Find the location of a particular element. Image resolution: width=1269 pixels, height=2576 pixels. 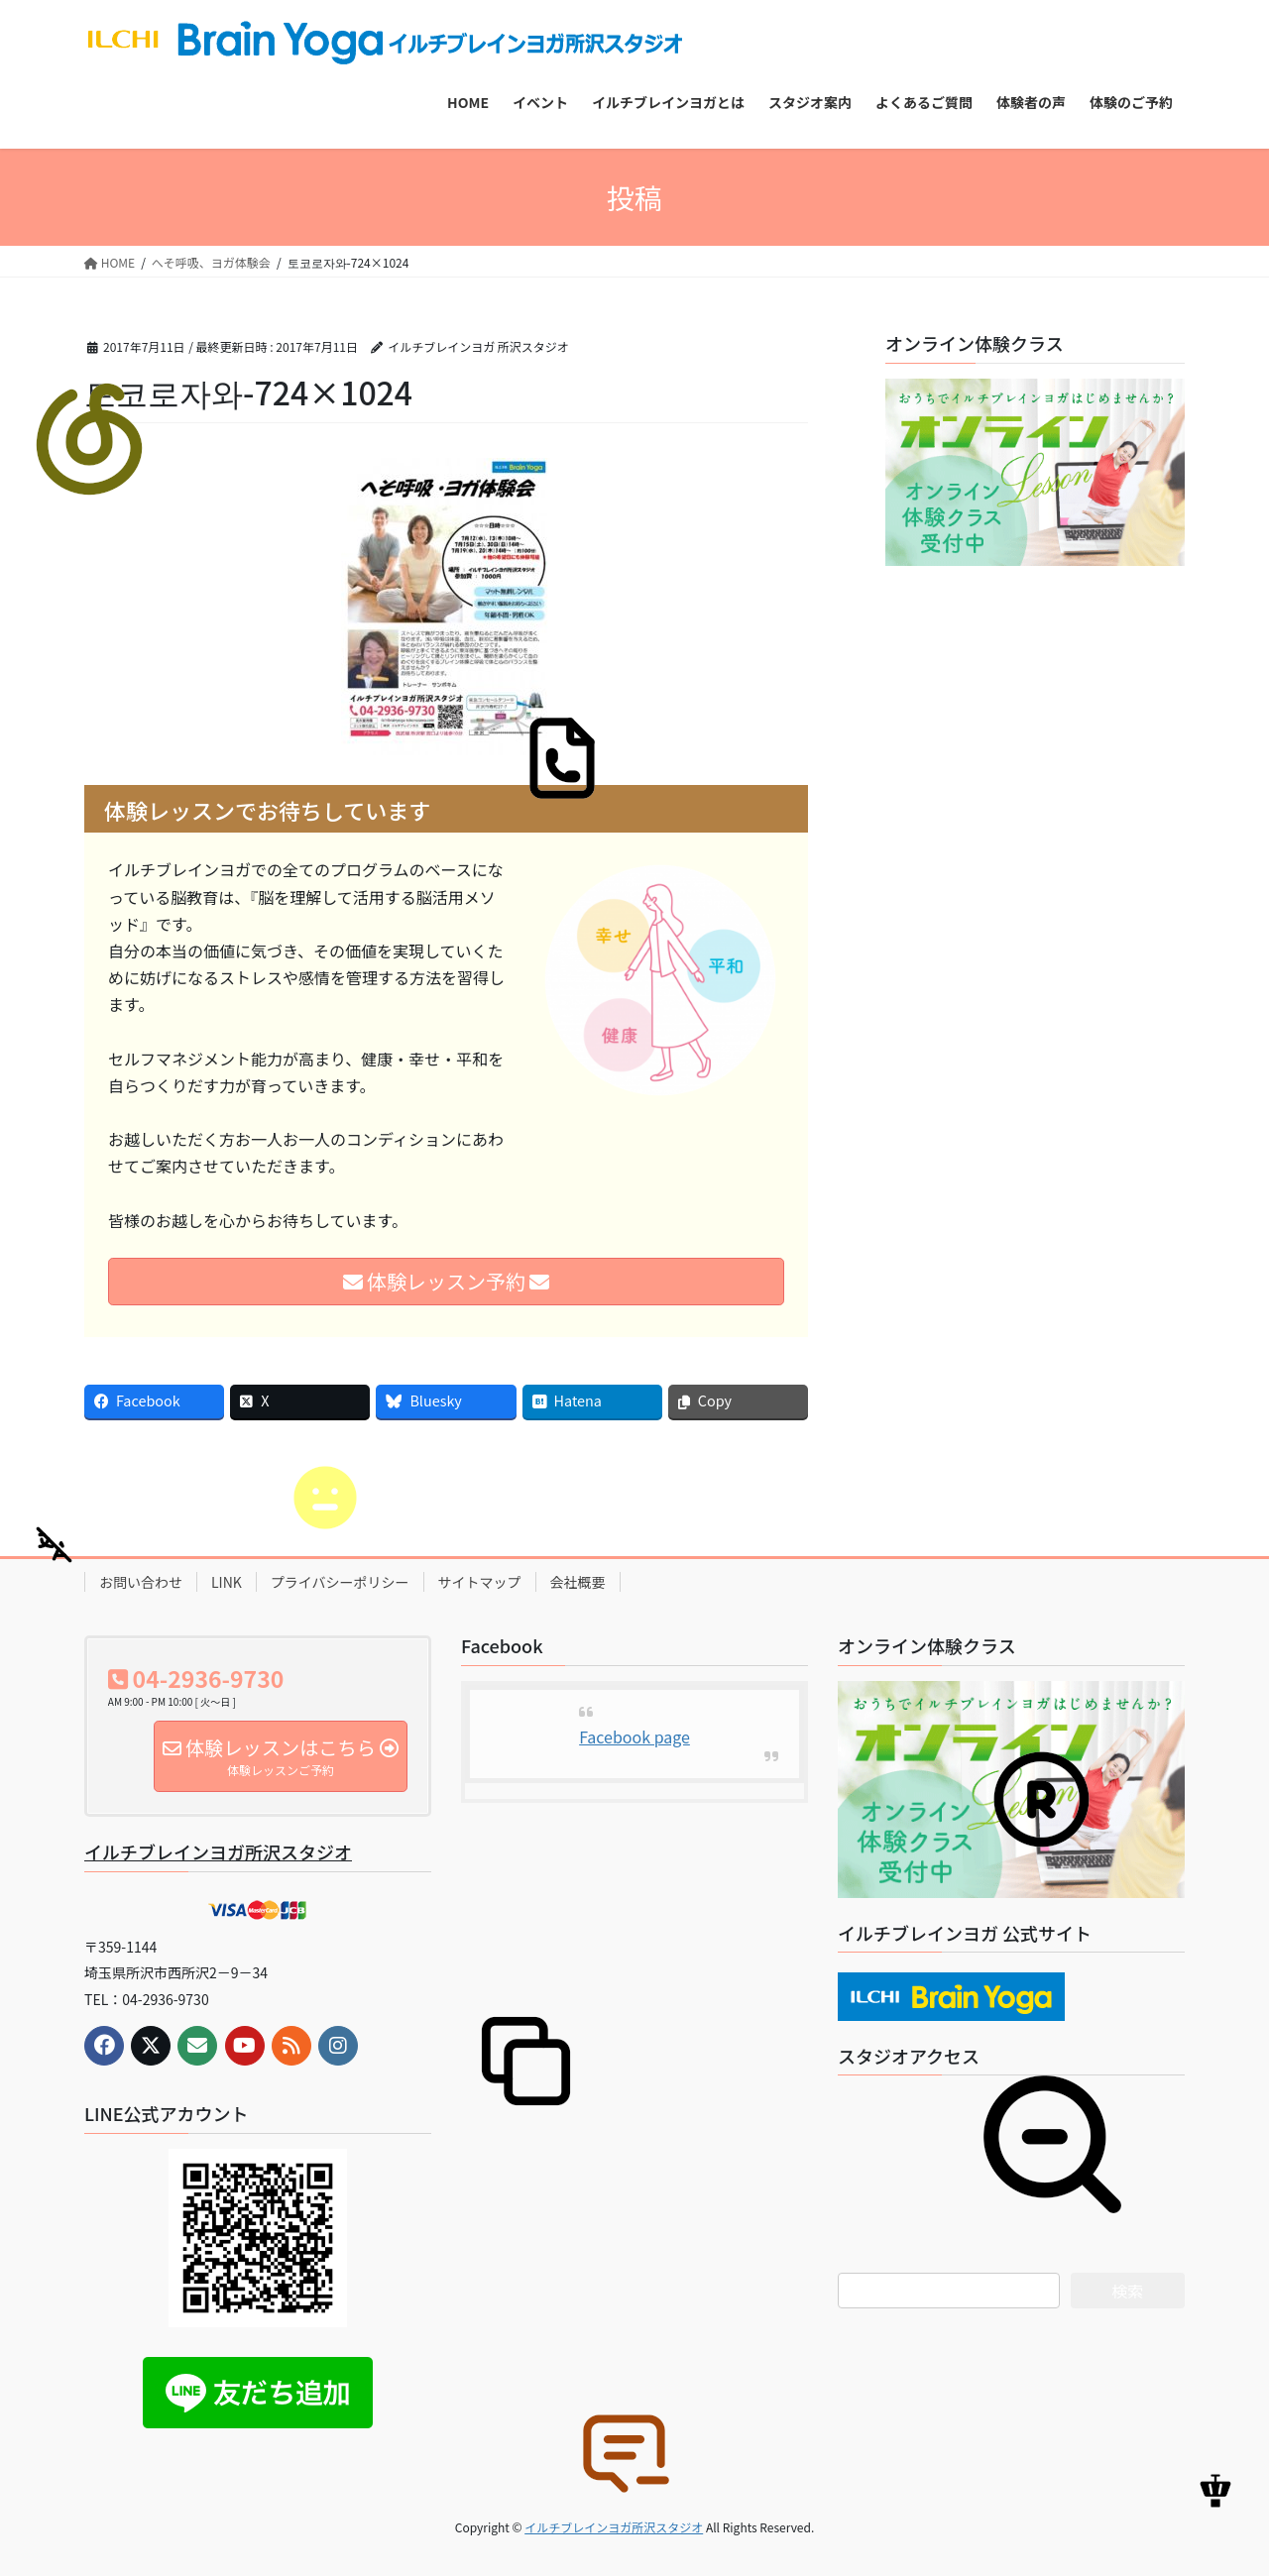

view contact information file is located at coordinates (562, 758).